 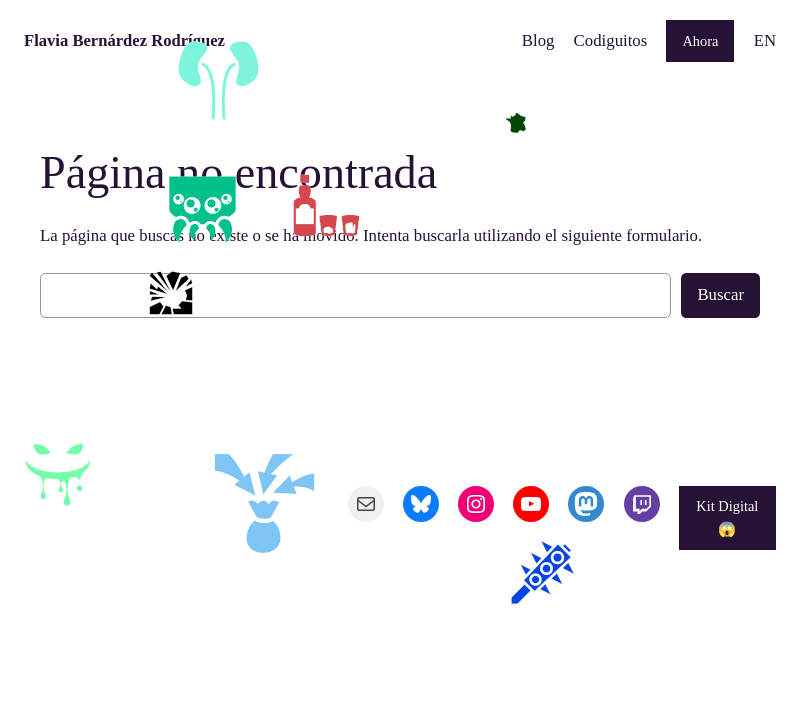 What do you see at coordinates (542, 572) in the screenshot?
I see `select melee weapon in game inventory` at bounding box center [542, 572].